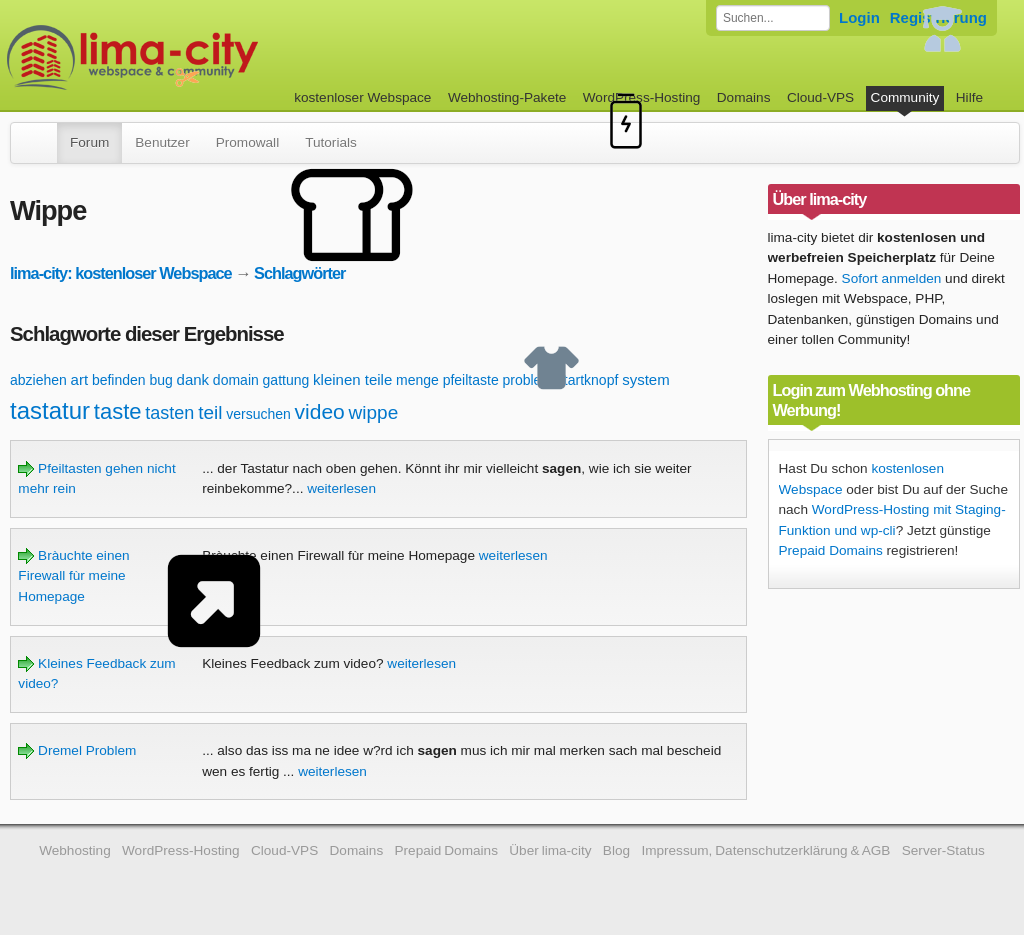 This screenshot has height=935, width=1024. I want to click on browse bakery or bread products, so click(354, 215).